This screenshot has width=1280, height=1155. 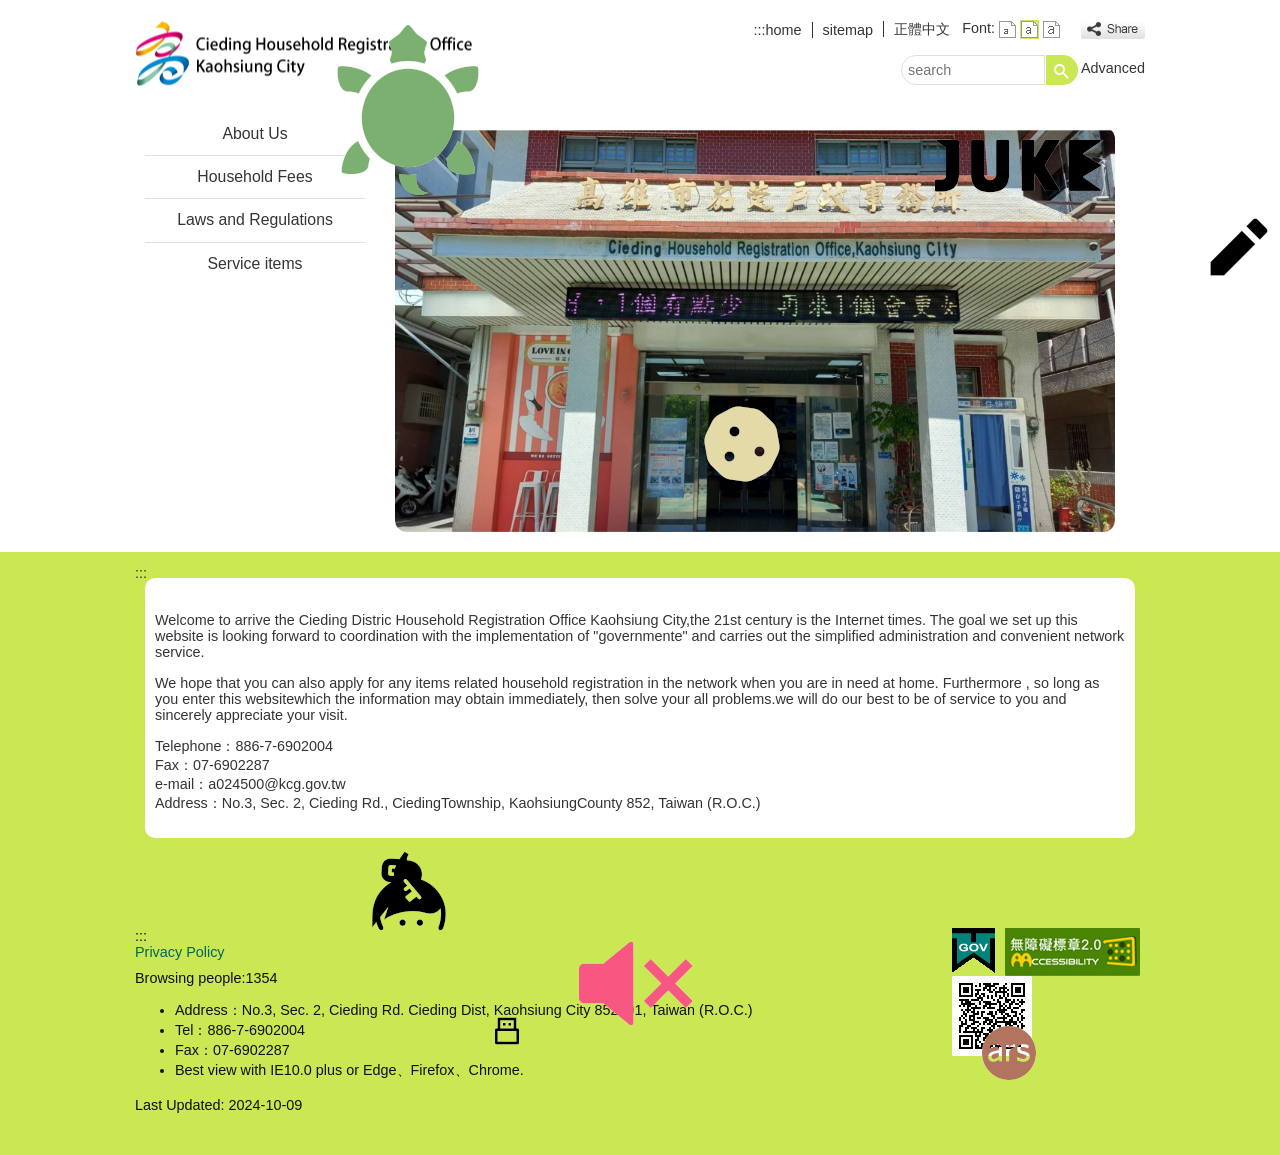 What do you see at coordinates (742, 444) in the screenshot?
I see `manage cookie preferences` at bounding box center [742, 444].